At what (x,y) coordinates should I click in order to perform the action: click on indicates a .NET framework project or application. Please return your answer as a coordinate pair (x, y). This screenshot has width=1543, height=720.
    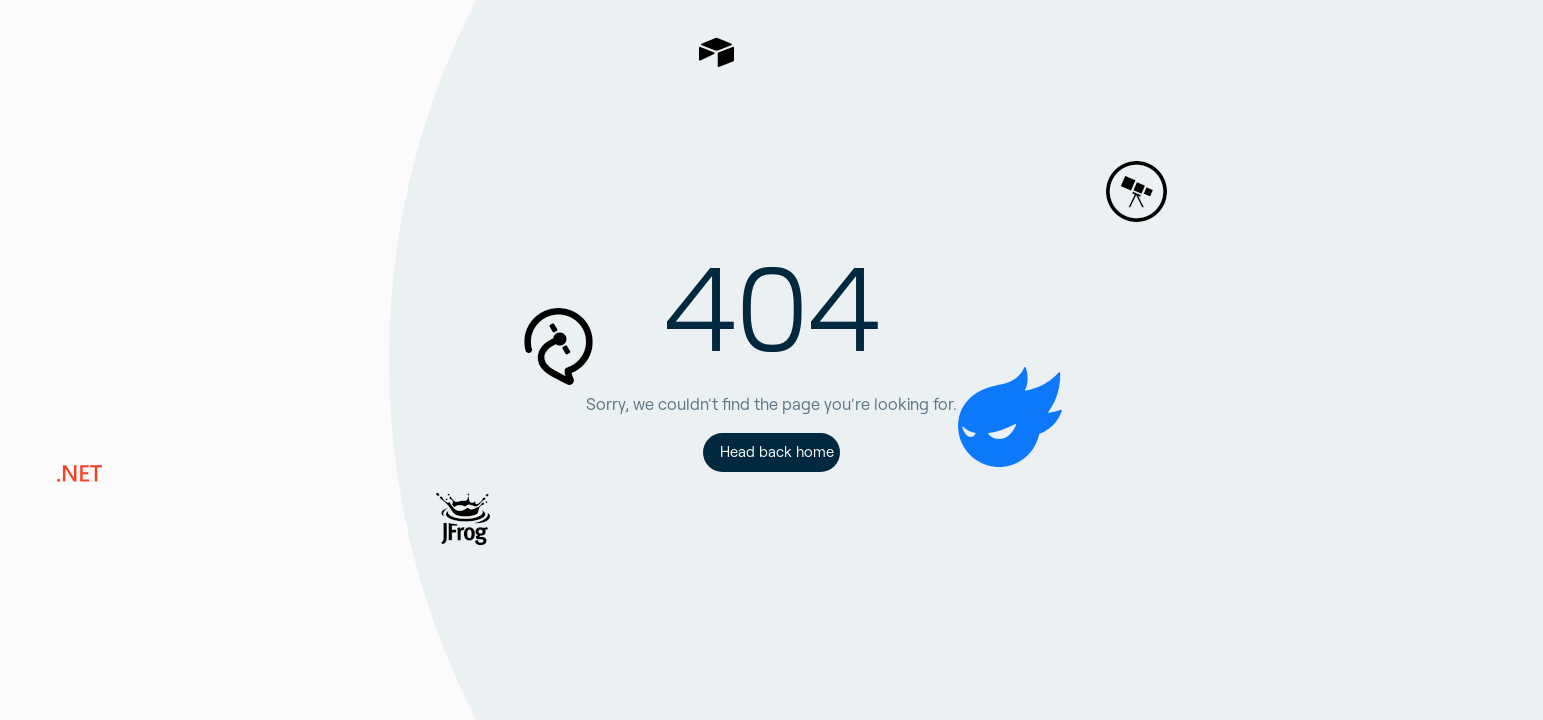
    Looking at the image, I should click on (79, 473).